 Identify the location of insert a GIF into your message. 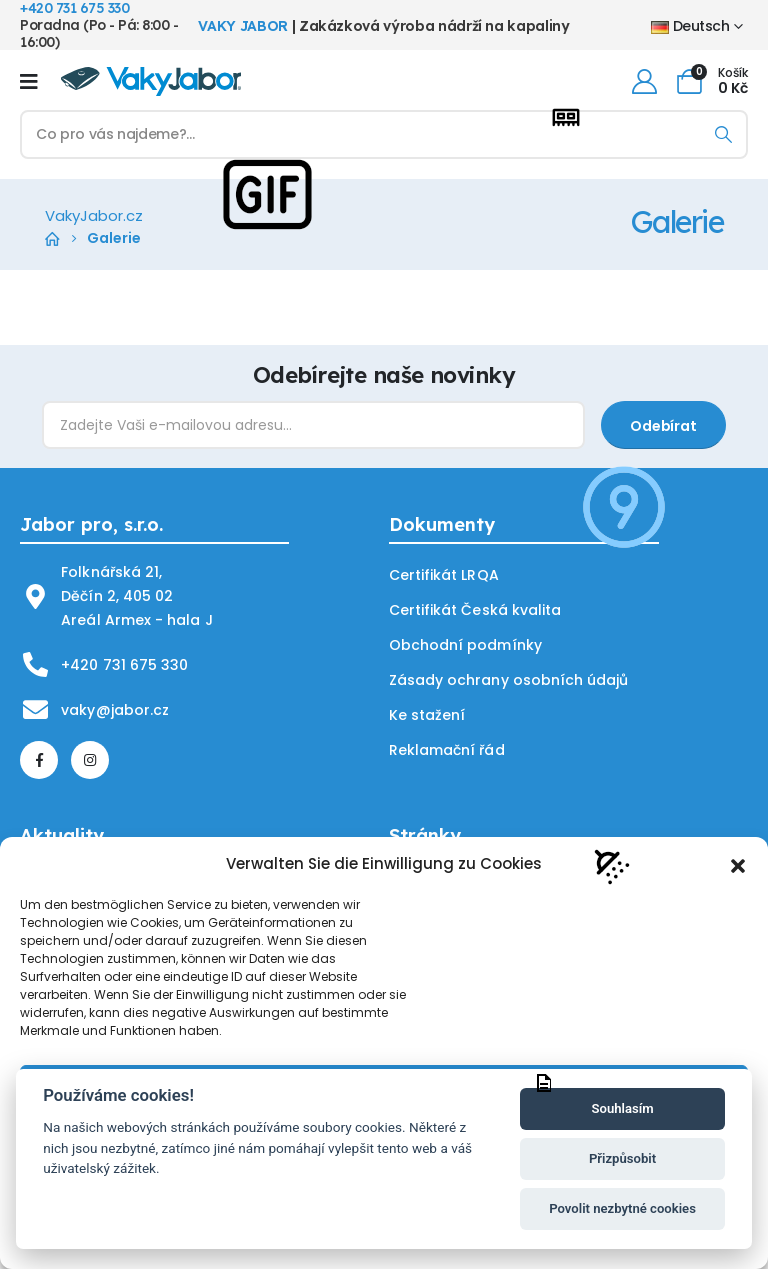
(267, 194).